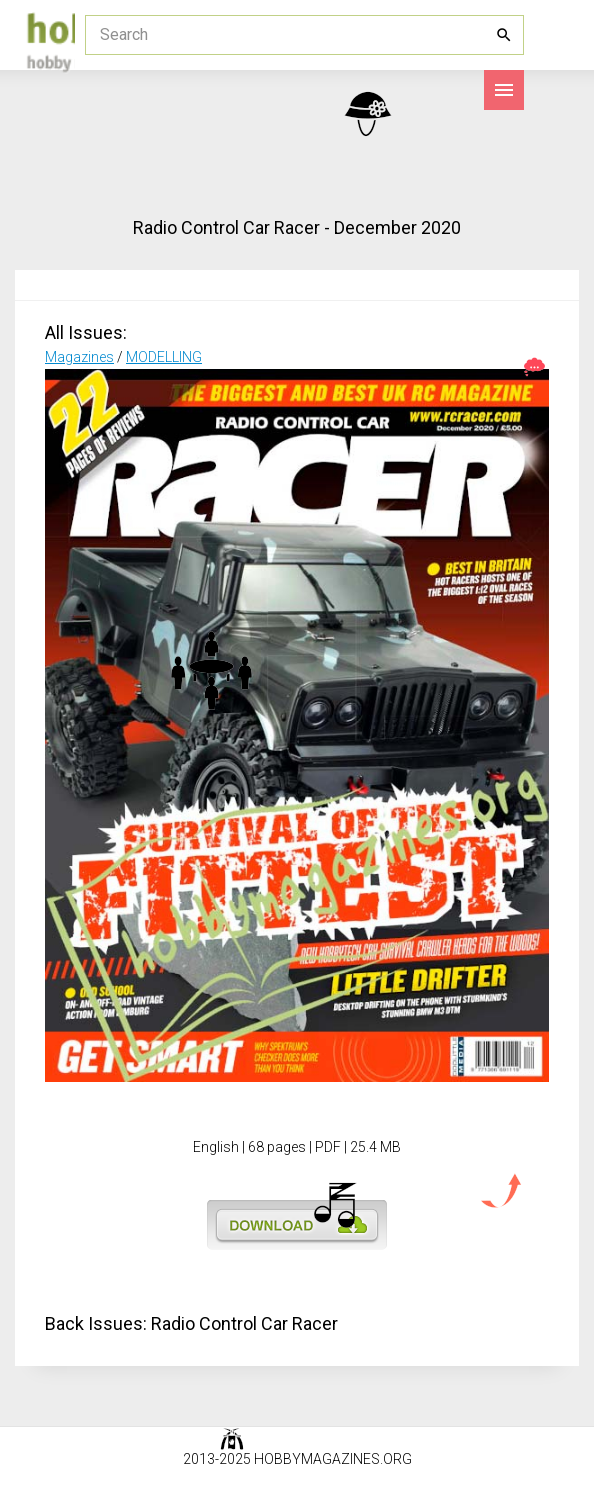 The image size is (594, 1492). What do you see at coordinates (335, 1205) in the screenshot?
I see `play a glitchy or distorted audio track` at bounding box center [335, 1205].